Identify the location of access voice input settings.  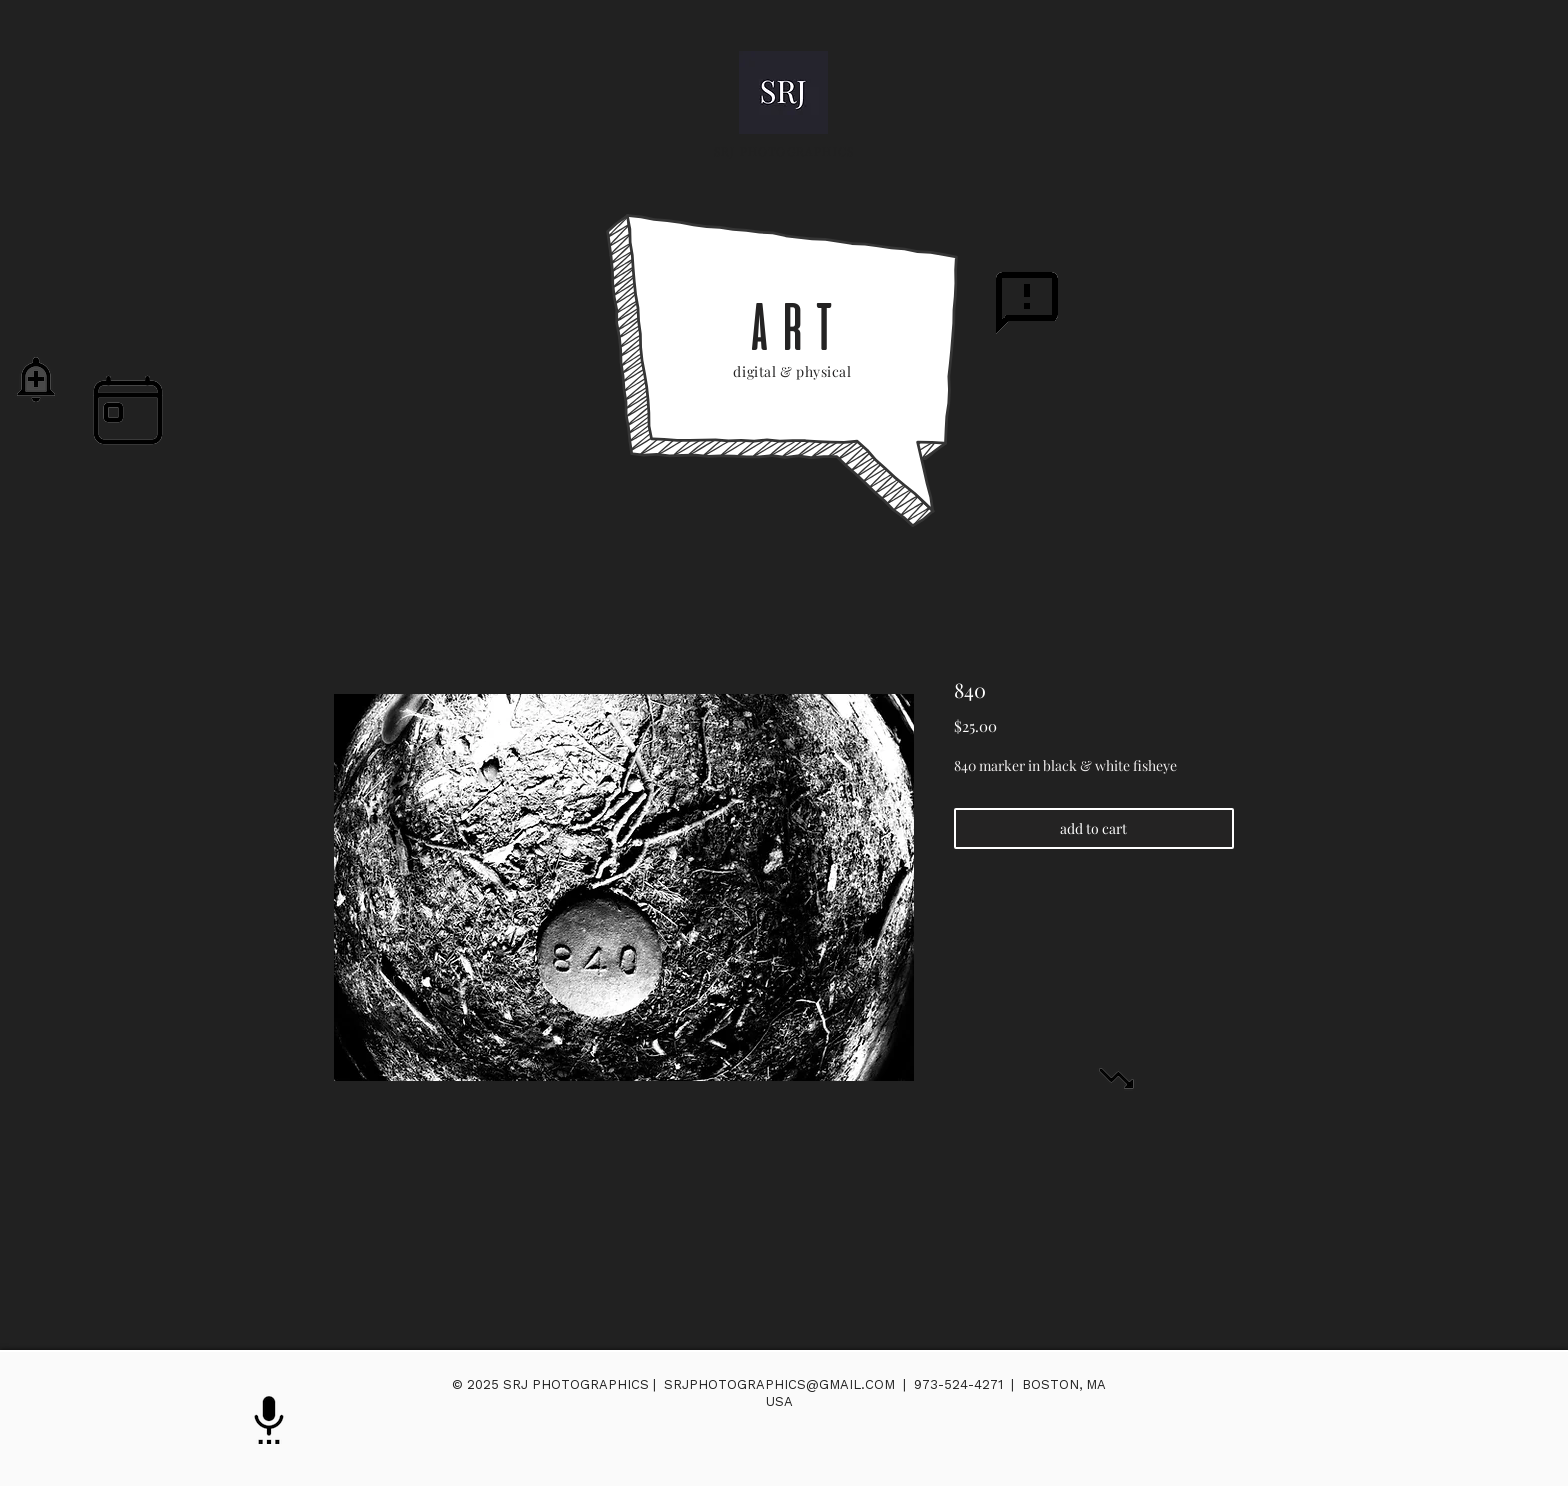
(269, 1419).